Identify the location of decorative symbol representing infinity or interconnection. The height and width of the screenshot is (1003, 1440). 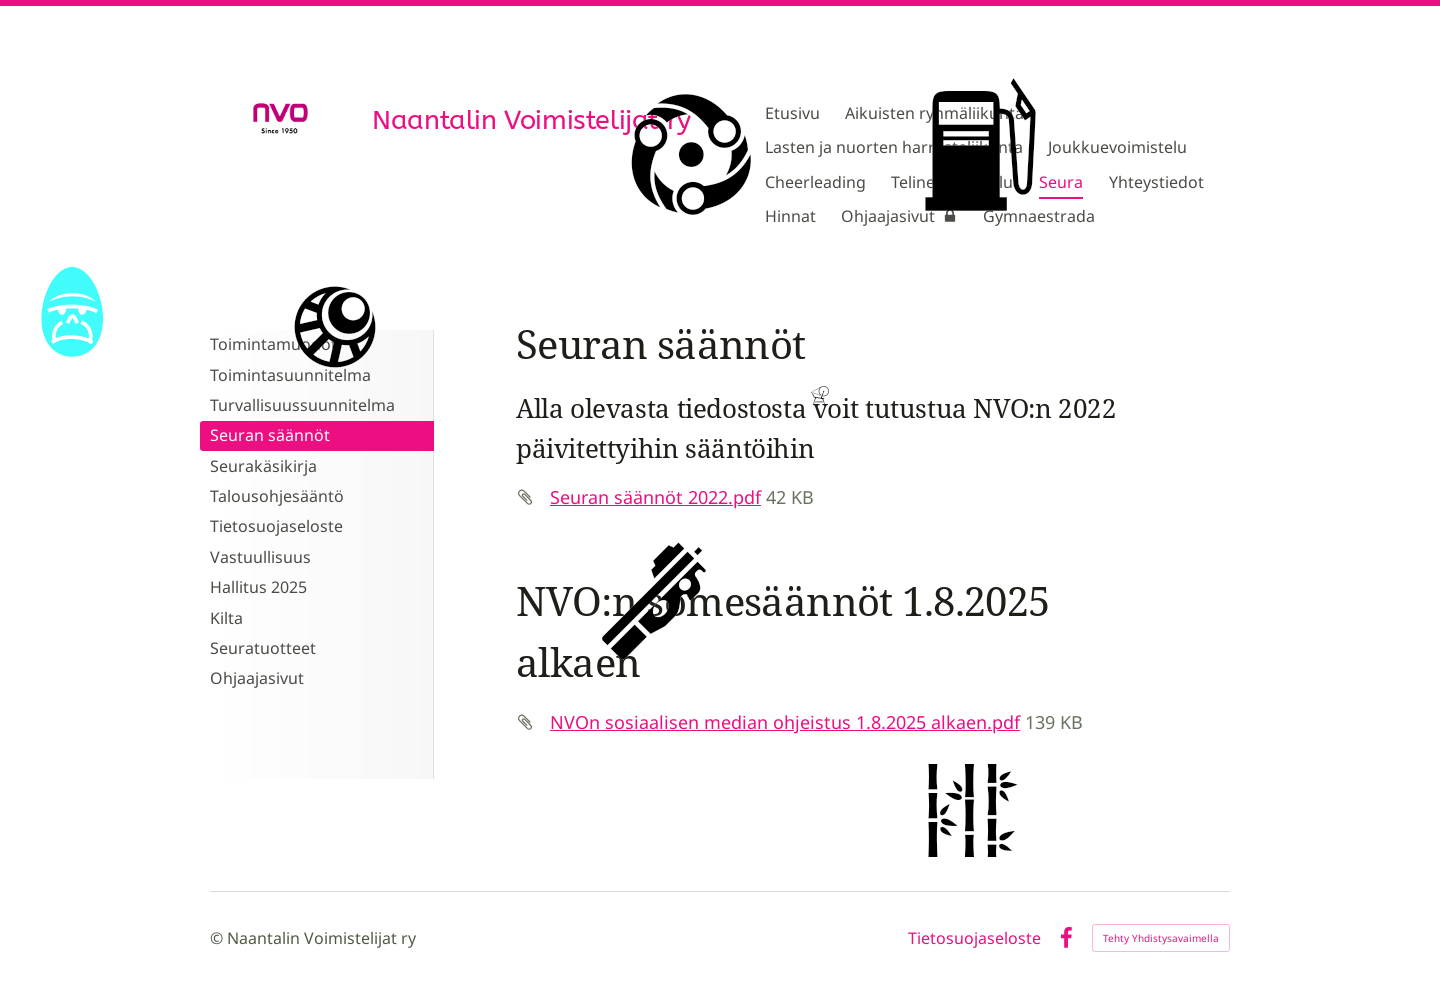
(690, 154).